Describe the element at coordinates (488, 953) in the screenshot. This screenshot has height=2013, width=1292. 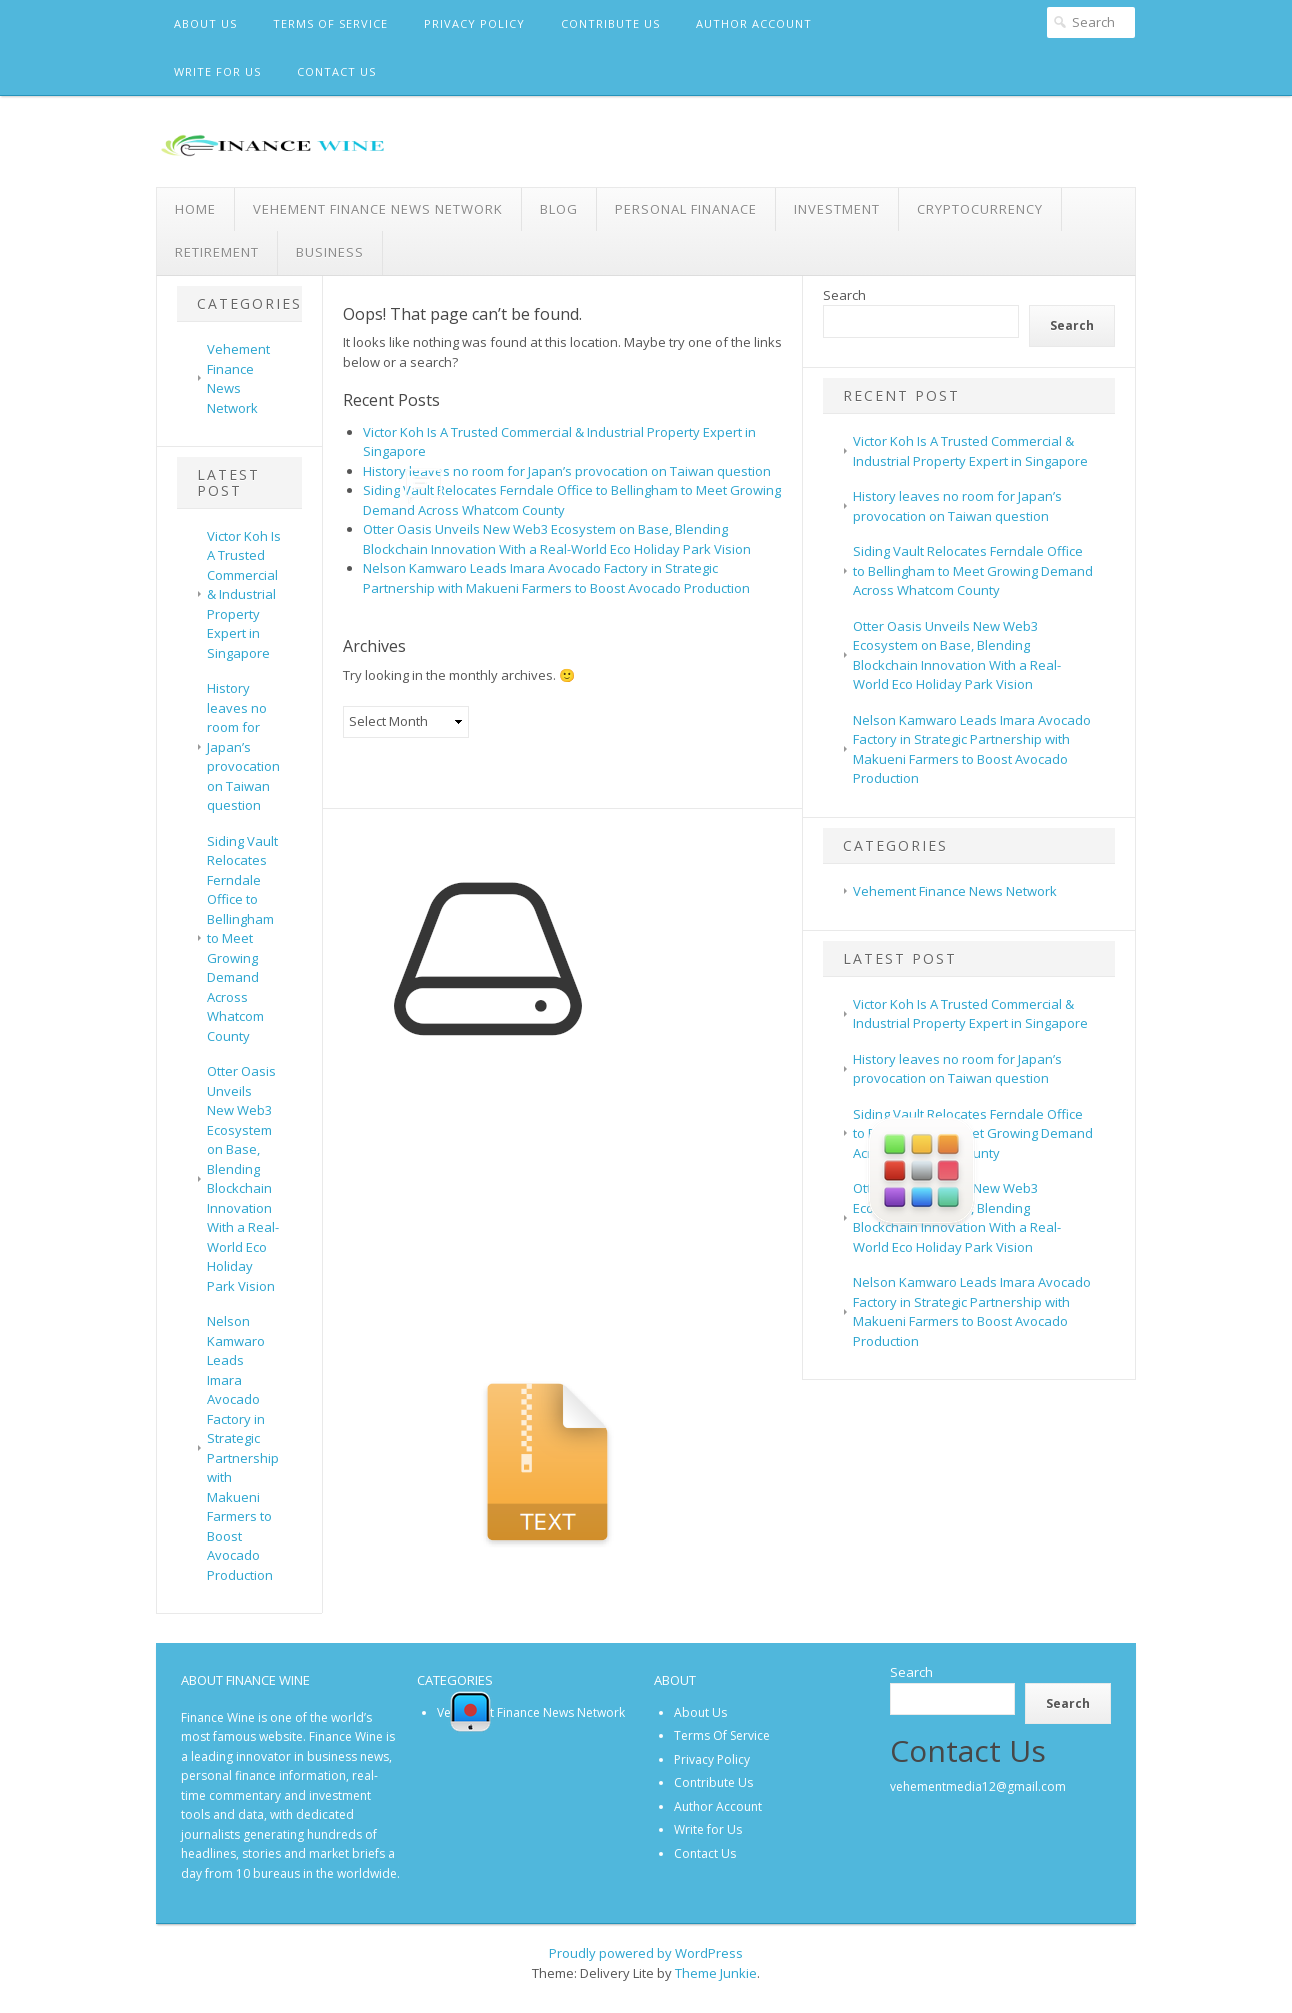
I see `eject or safely remove external drive` at that location.